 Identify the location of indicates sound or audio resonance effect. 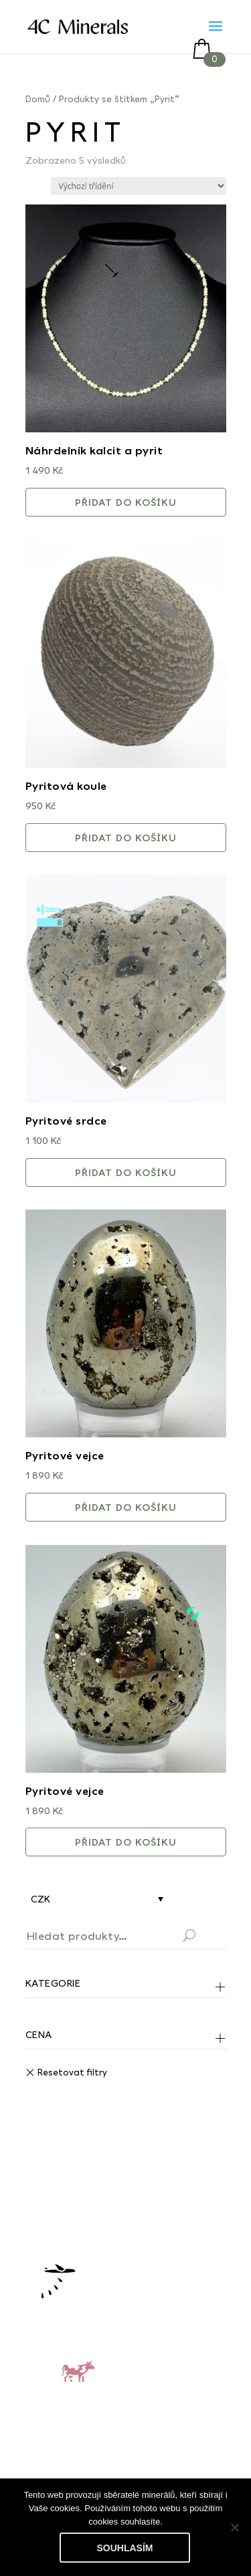
(193, 1613).